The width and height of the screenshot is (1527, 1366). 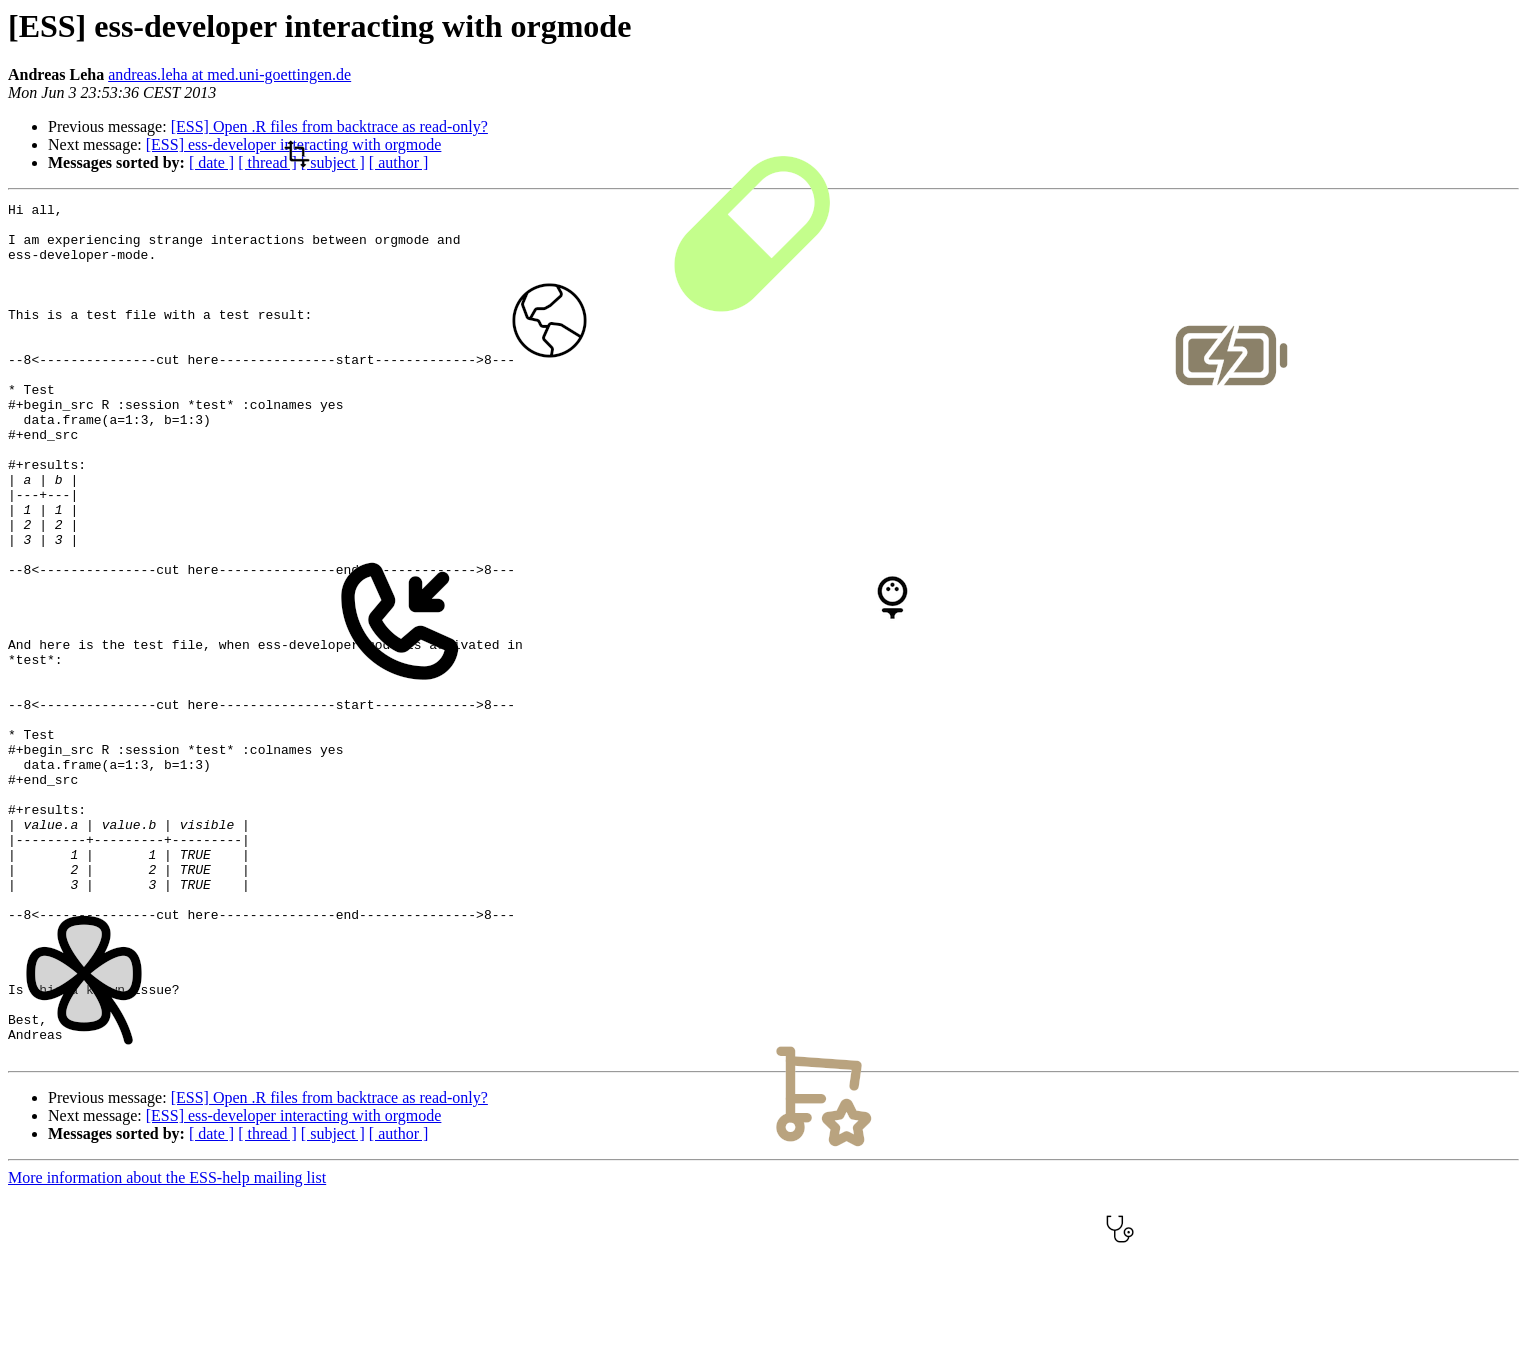 What do you see at coordinates (402, 619) in the screenshot?
I see `incoming call notification` at bounding box center [402, 619].